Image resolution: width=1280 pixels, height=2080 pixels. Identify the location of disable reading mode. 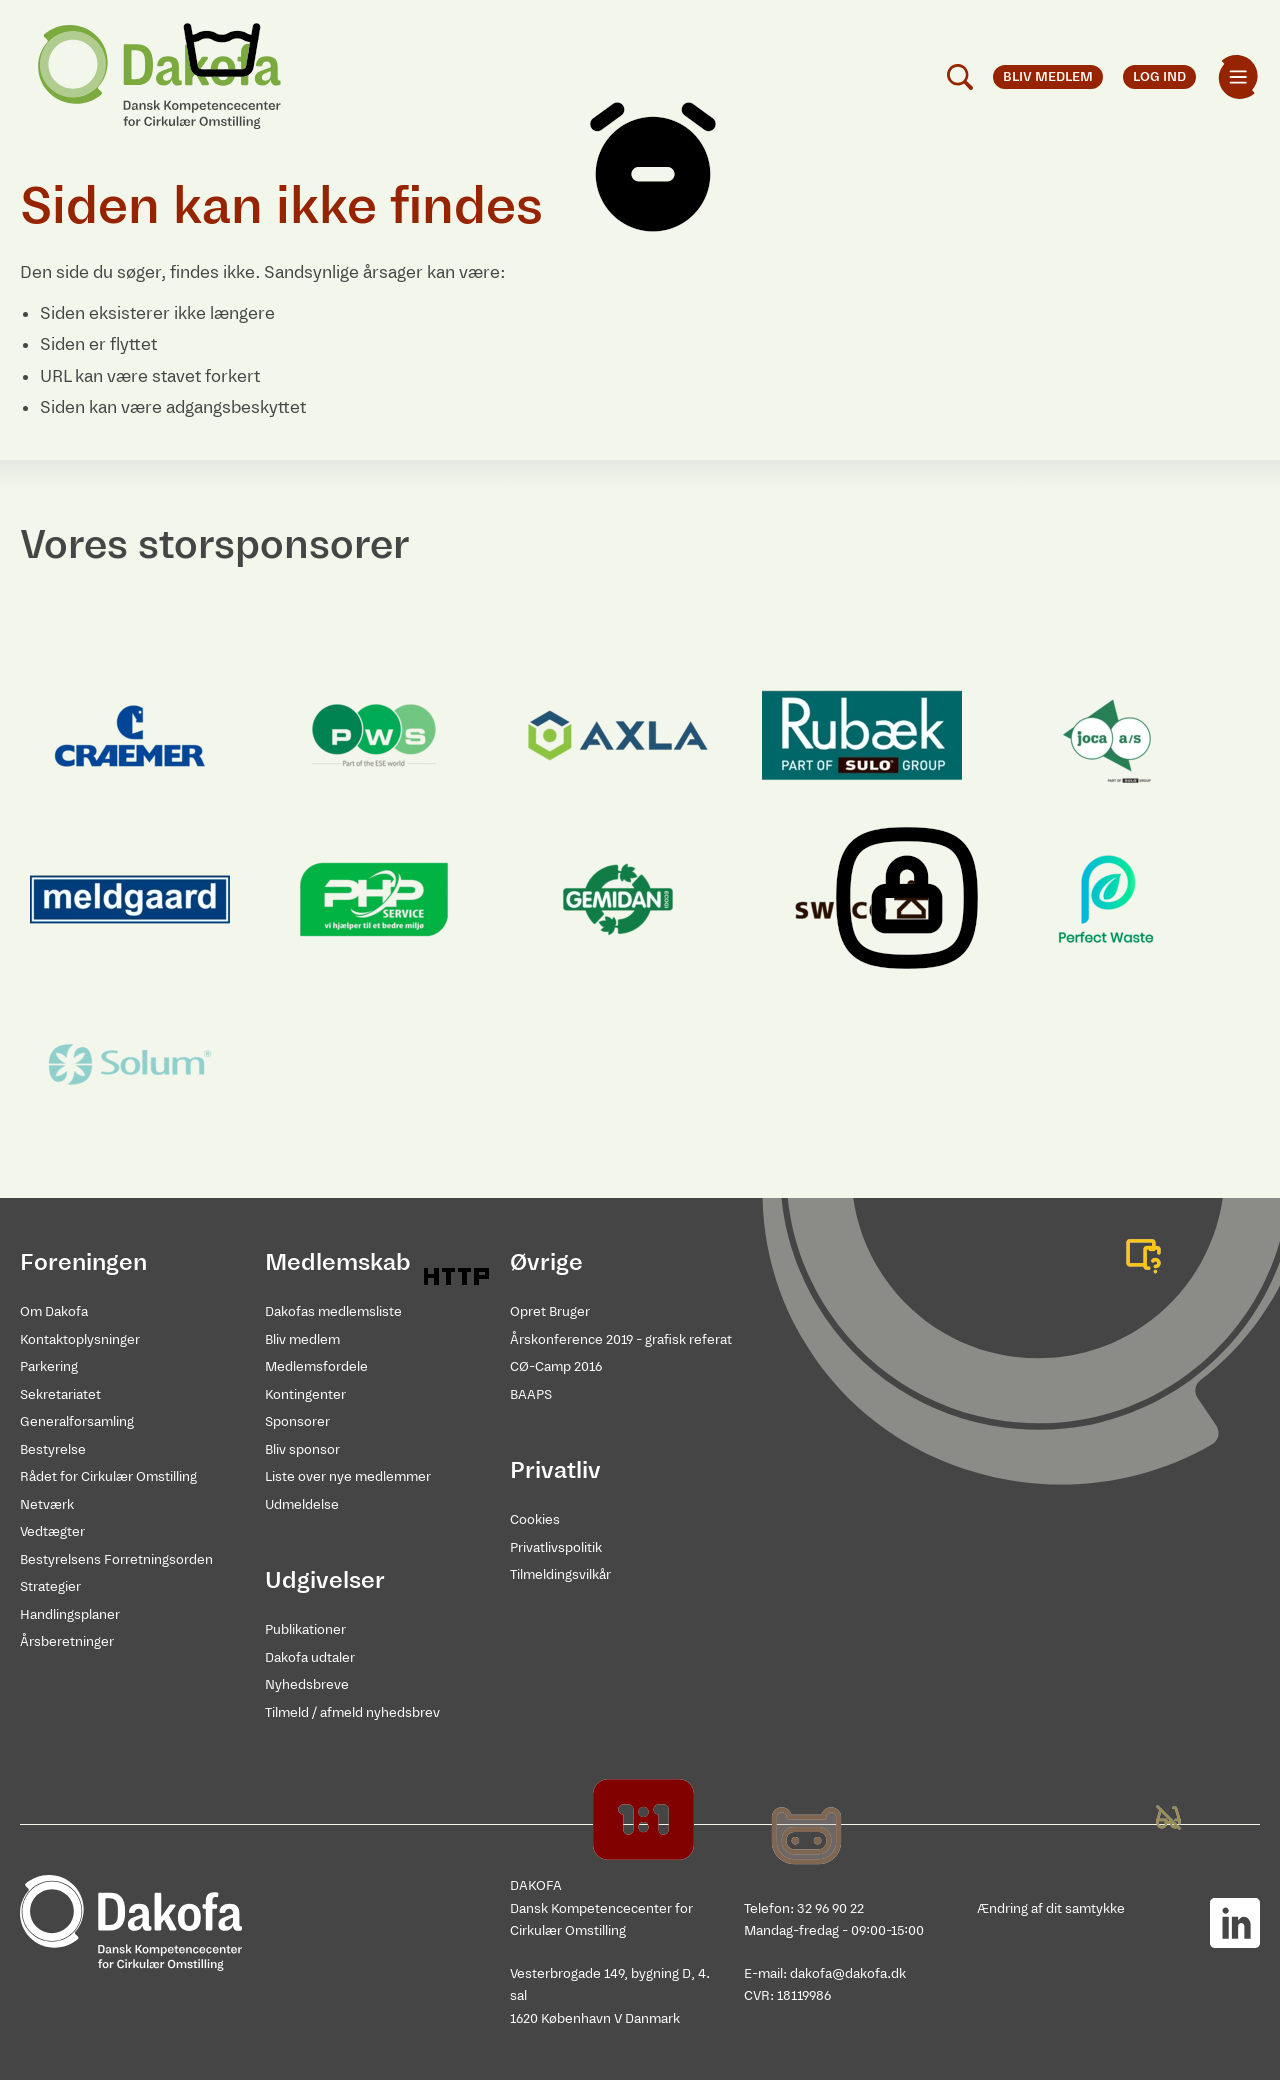
(1168, 1817).